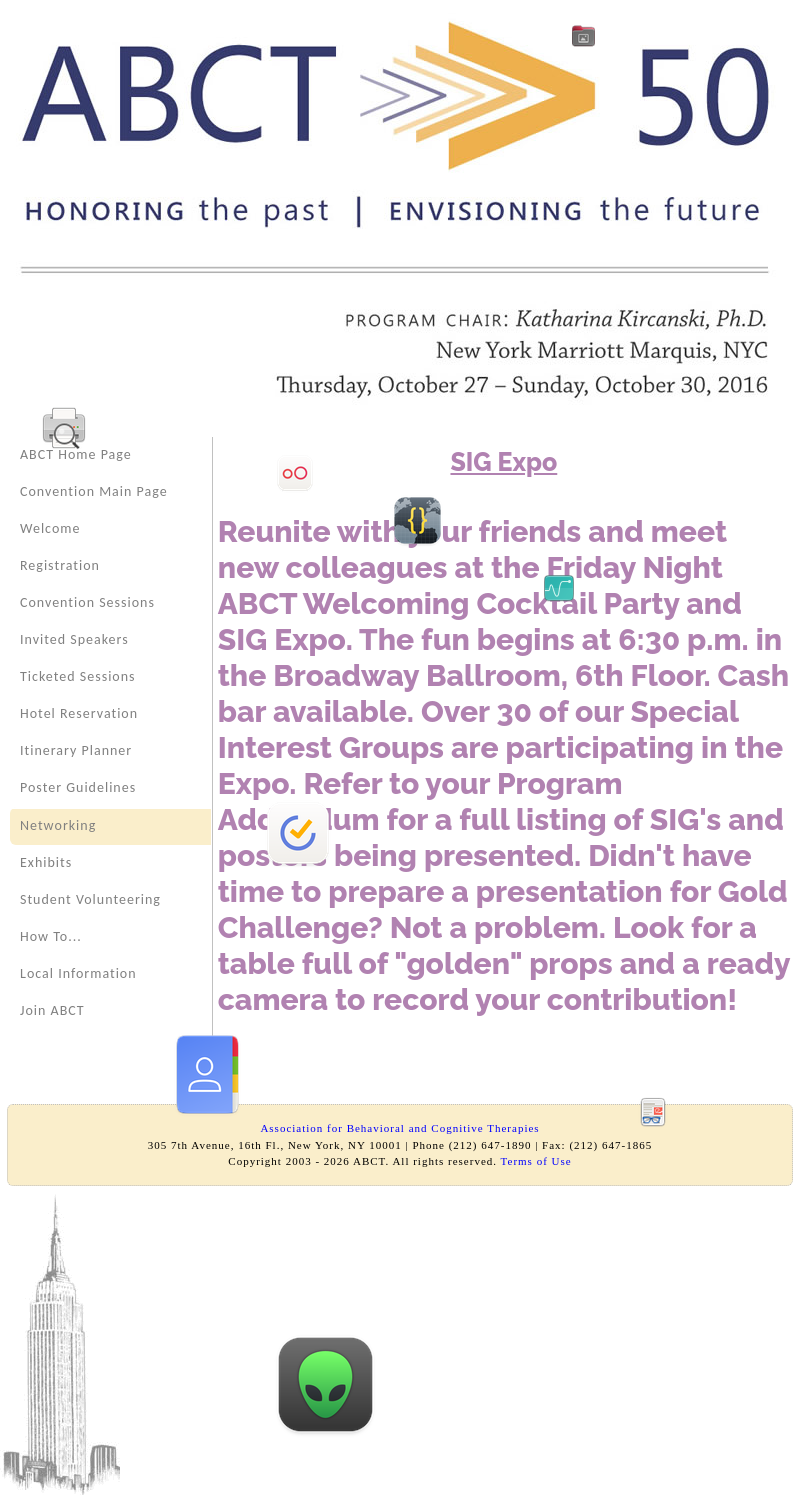 The height and width of the screenshot is (1497, 800). What do you see at coordinates (417, 520) in the screenshot?
I see `open web browser stylesheet preferences` at bounding box center [417, 520].